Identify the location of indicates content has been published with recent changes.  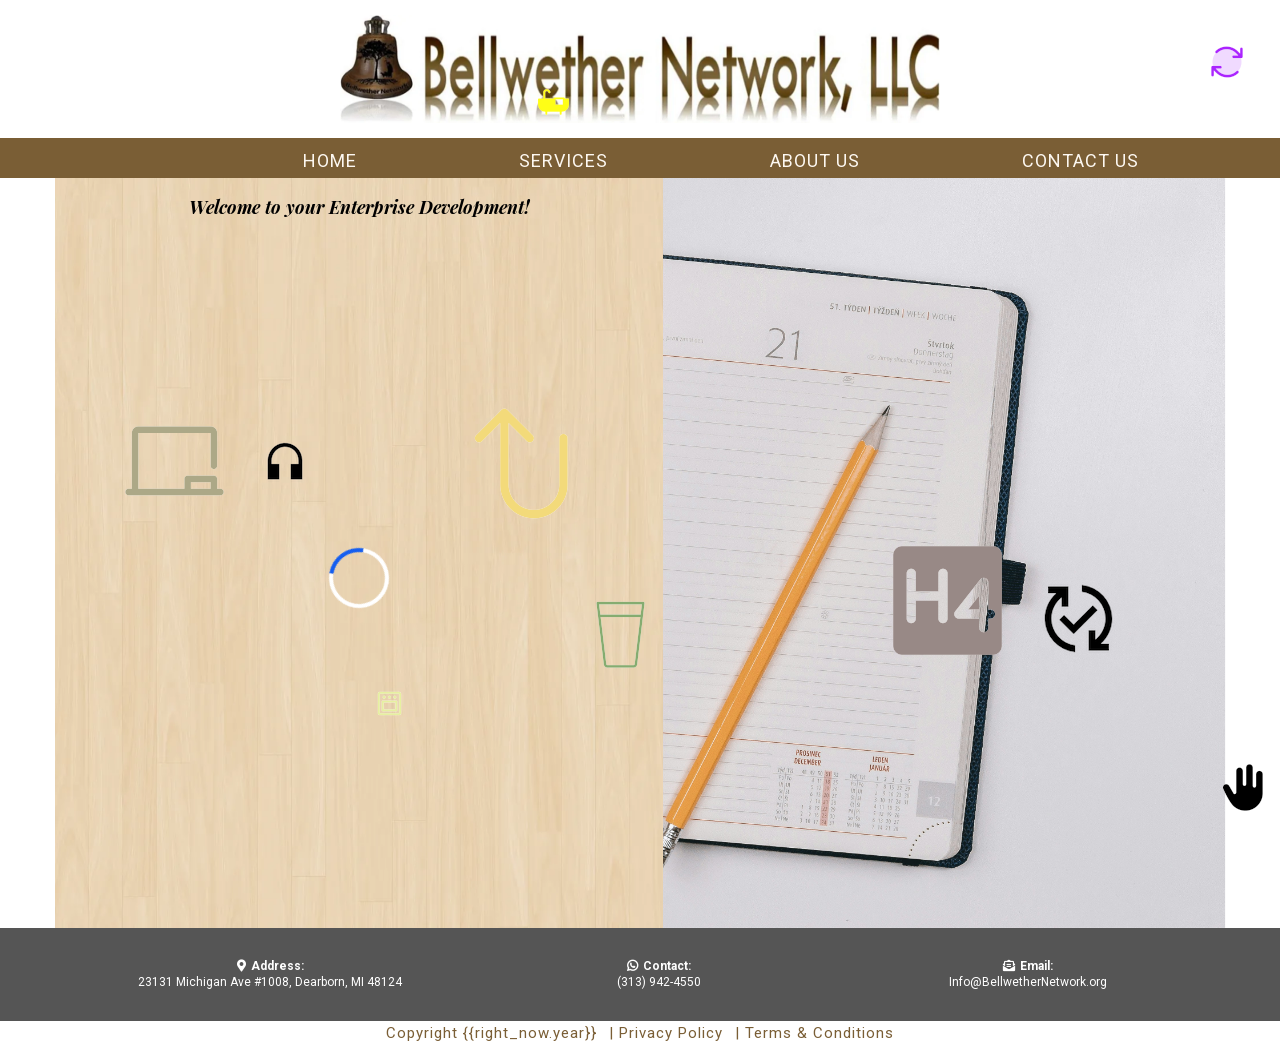
(1078, 618).